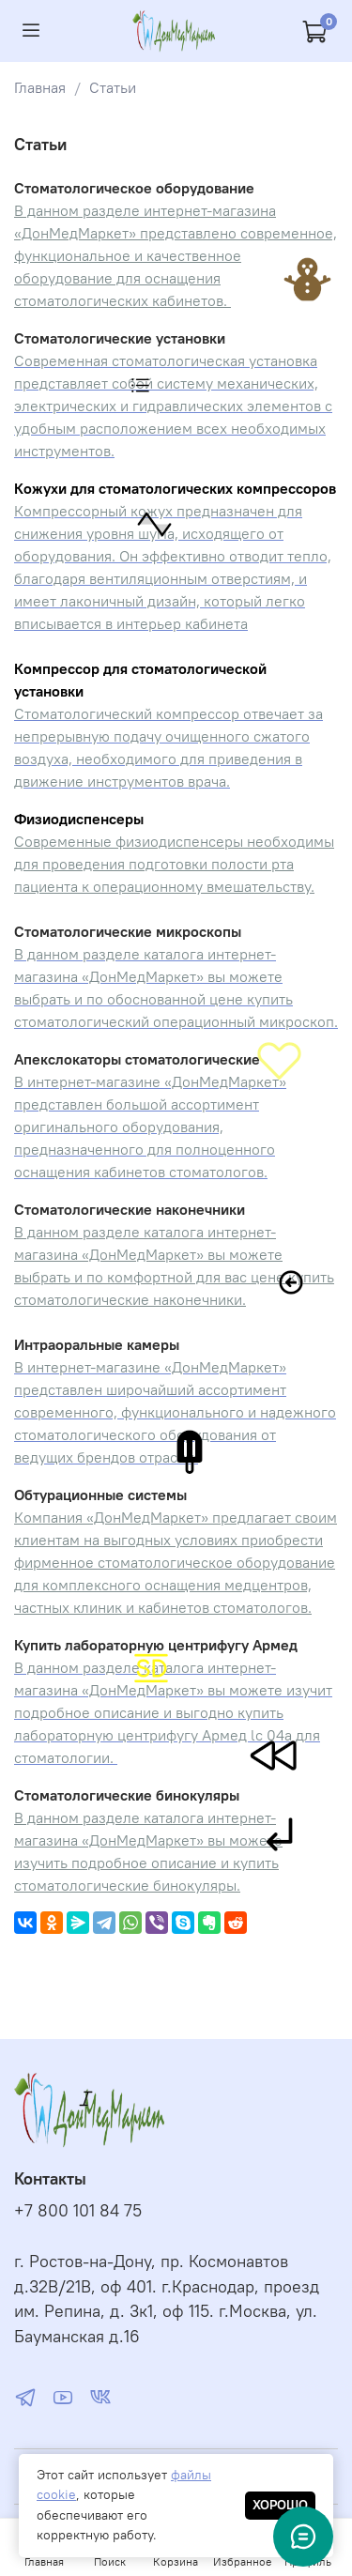  Describe the element at coordinates (85, 2098) in the screenshot. I see `apply italic formatting to selected text` at that location.